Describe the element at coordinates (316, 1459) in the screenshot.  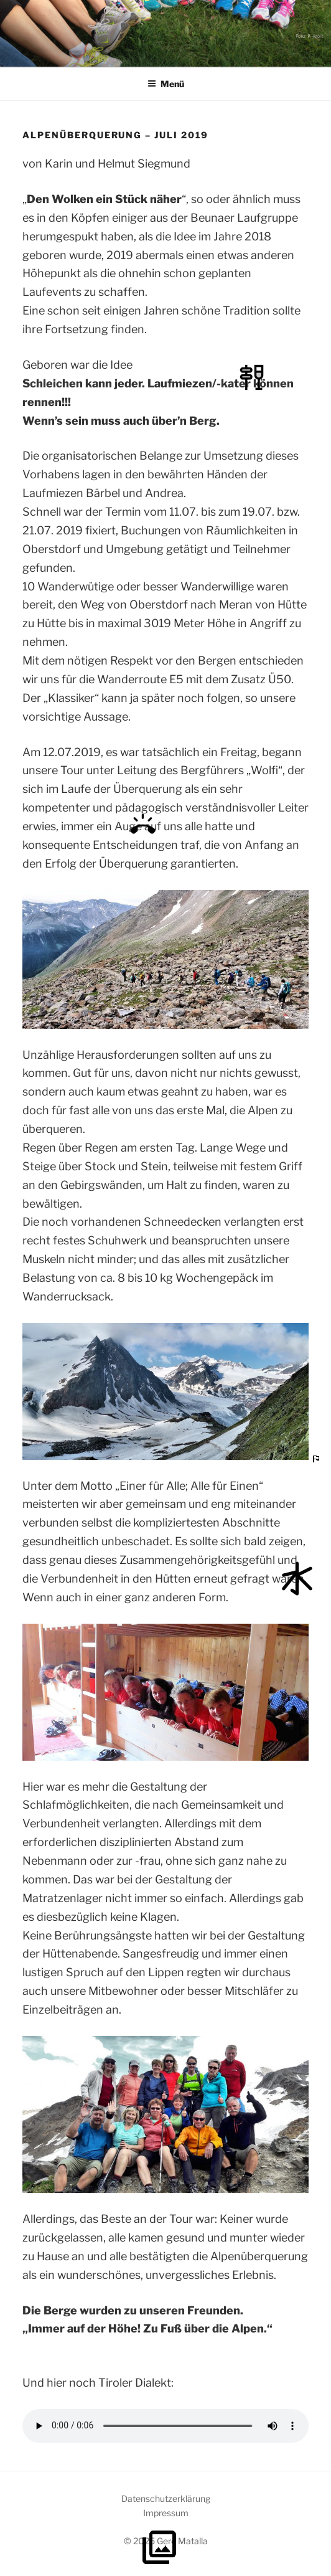
I see `flag or mark an item for follow-up` at that location.